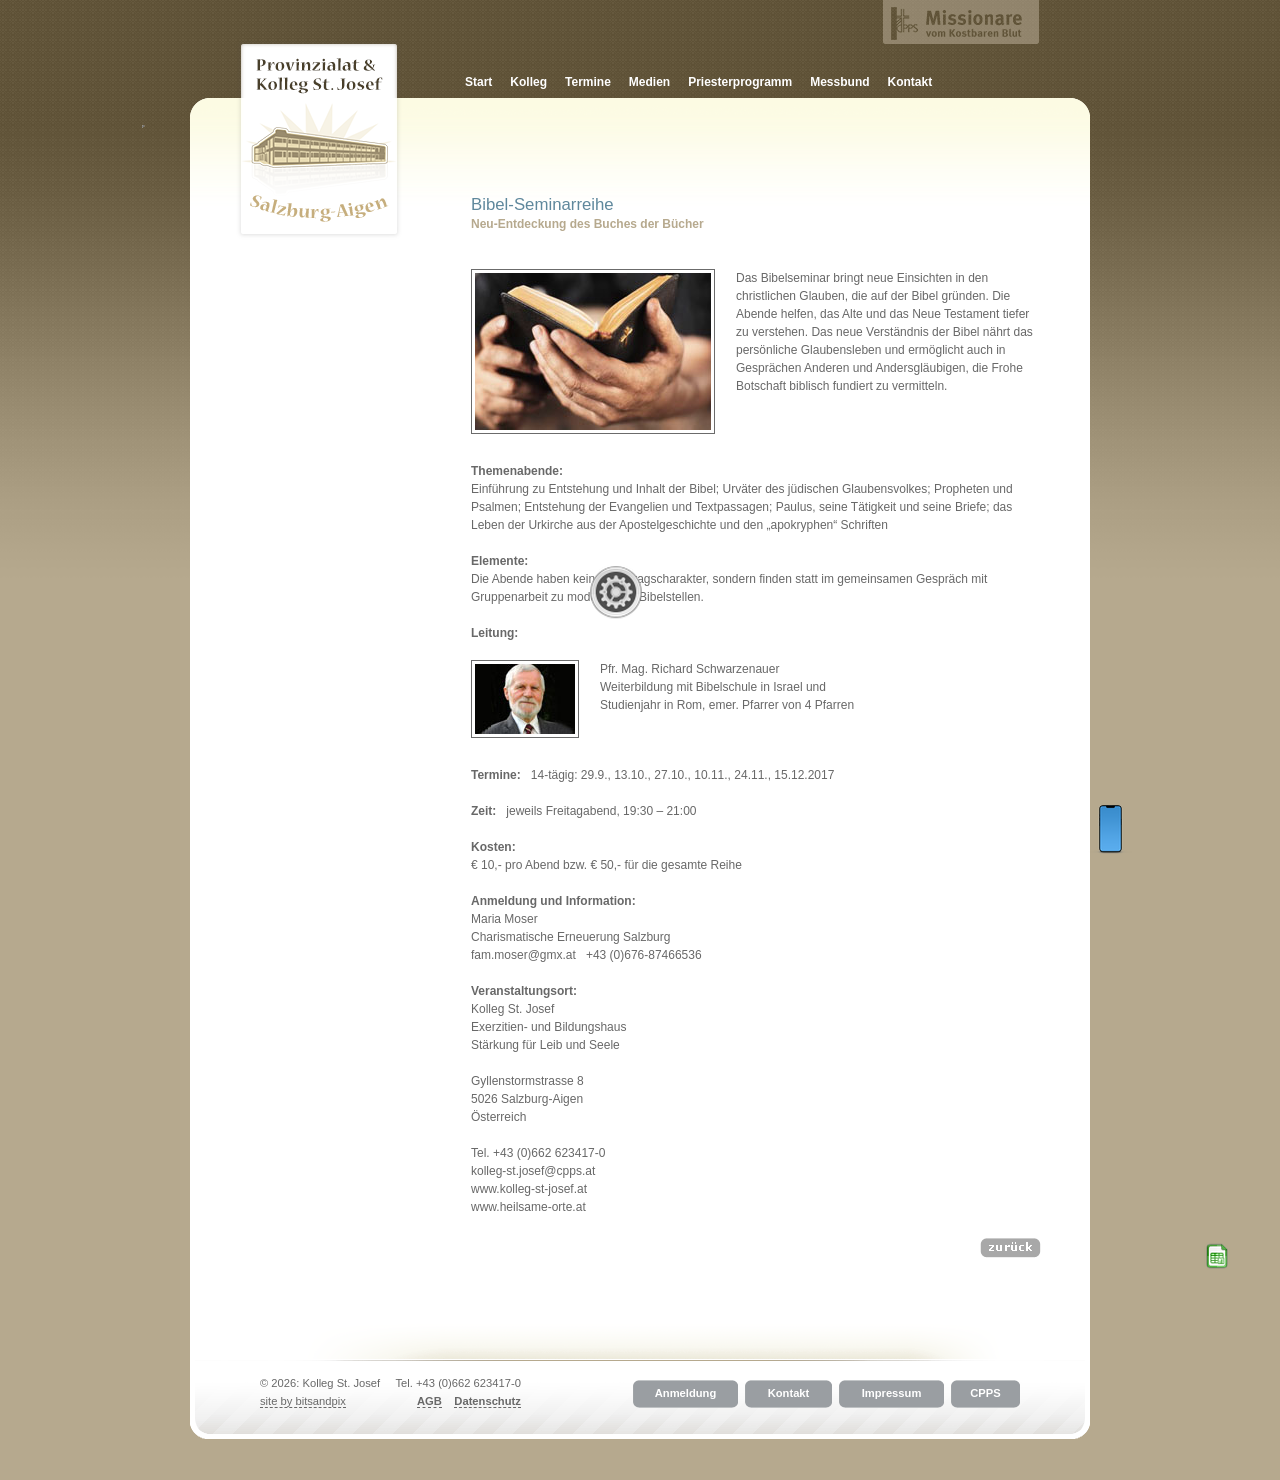 Image resolution: width=1280 pixels, height=1480 pixels. Describe the element at coordinates (616, 592) in the screenshot. I see `view or edit item properties` at that location.